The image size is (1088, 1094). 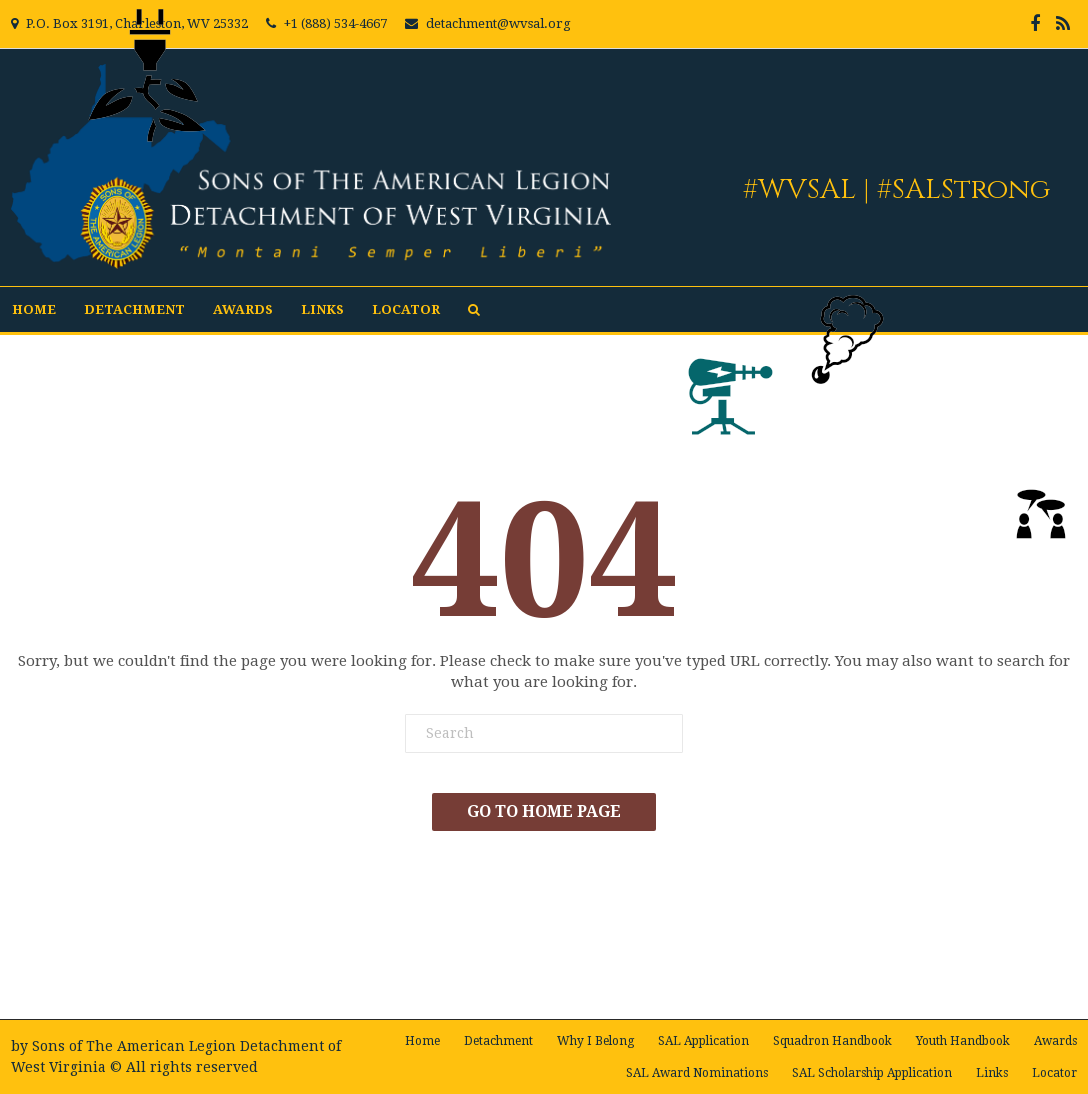 What do you see at coordinates (1041, 514) in the screenshot?
I see `open group discussion or chat` at bounding box center [1041, 514].